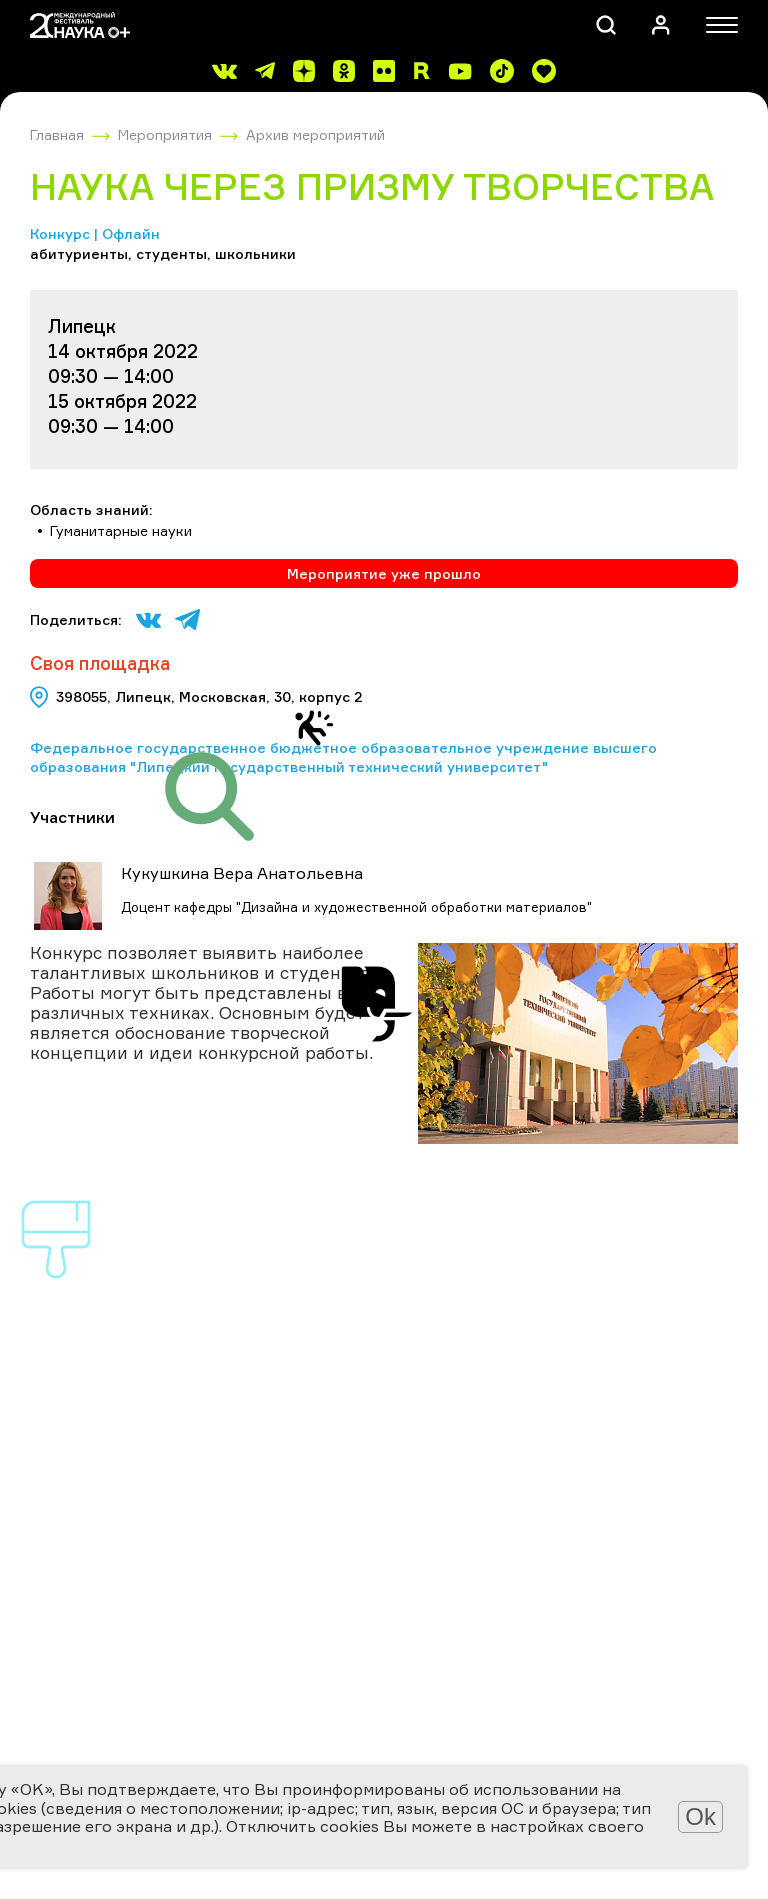 This screenshot has width=768, height=1899. Describe the element at coordinates (314, 728) in the screenshot. I see `indicates a slip, trip, or fall hazard warning` at that location.